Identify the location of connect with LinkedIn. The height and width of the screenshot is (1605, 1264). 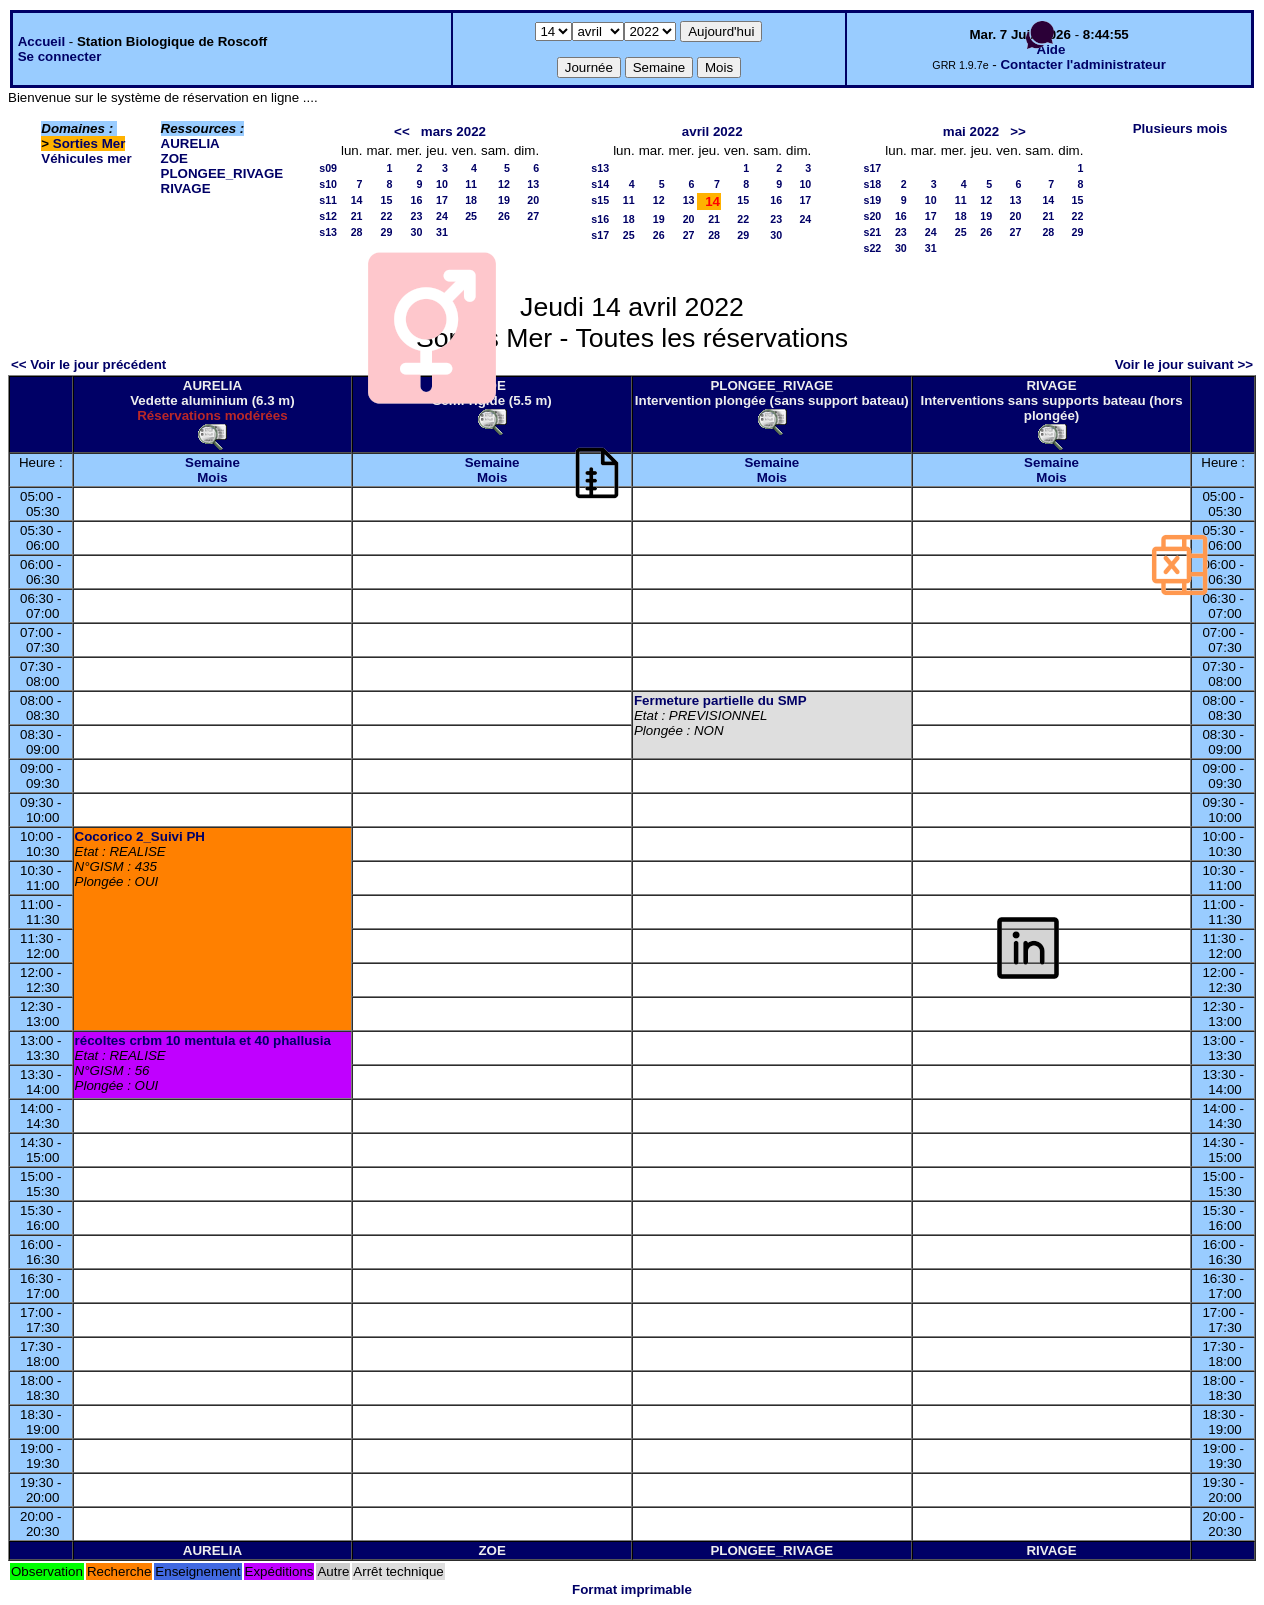
(1028, 948).